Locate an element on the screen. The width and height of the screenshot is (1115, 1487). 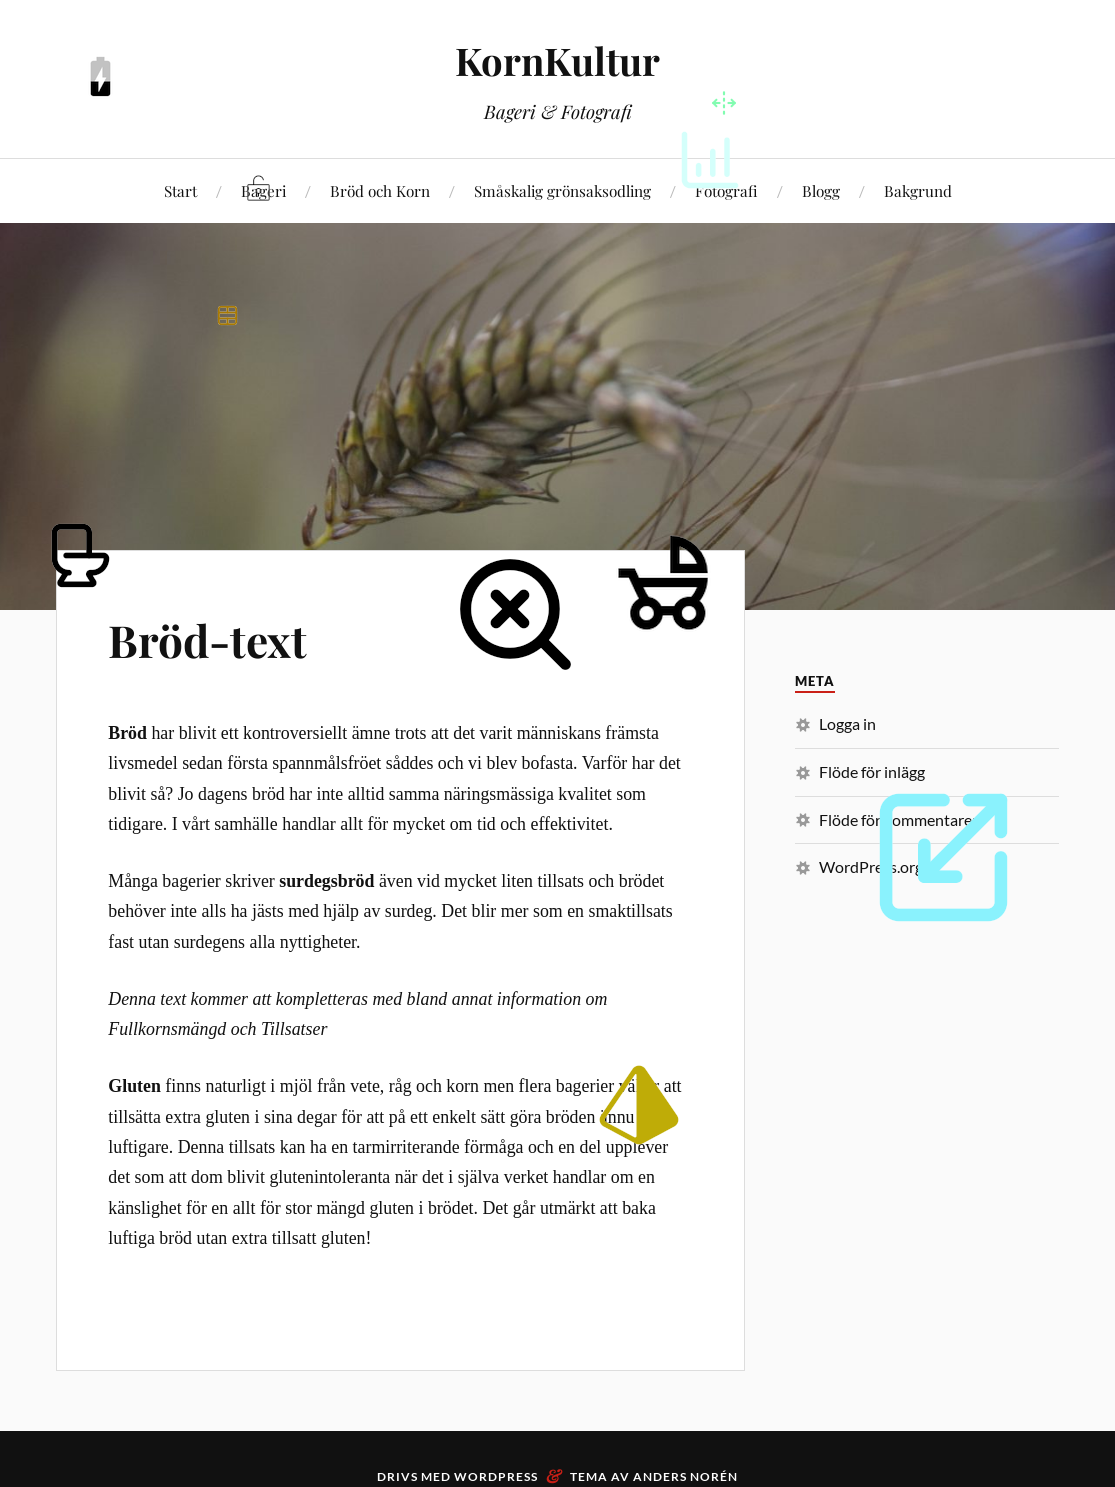
expand content horizontally is located at coordinates (724, 103).